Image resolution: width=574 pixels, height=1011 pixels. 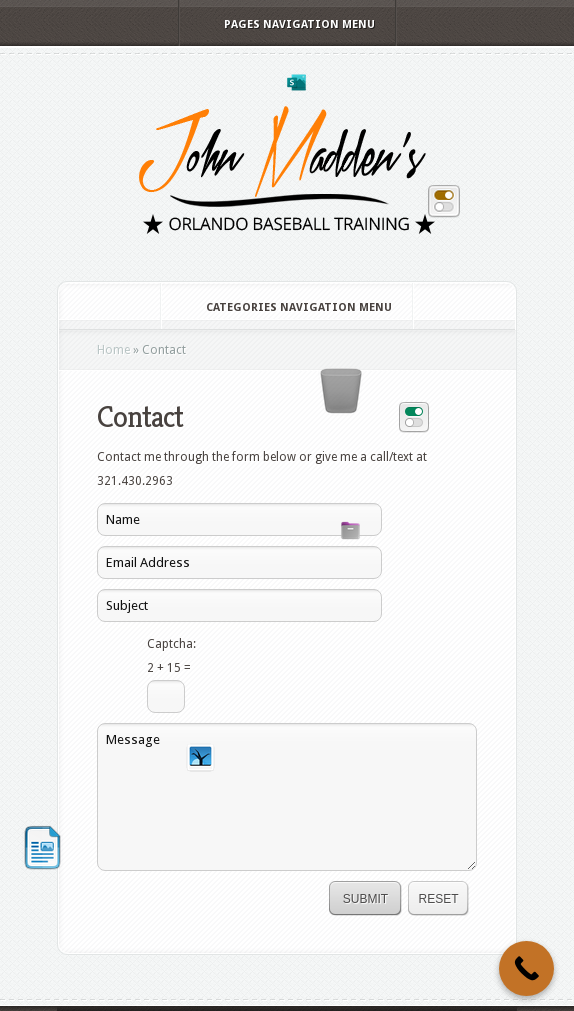 I want to click on open the file manager, so click(x=350, y=530).